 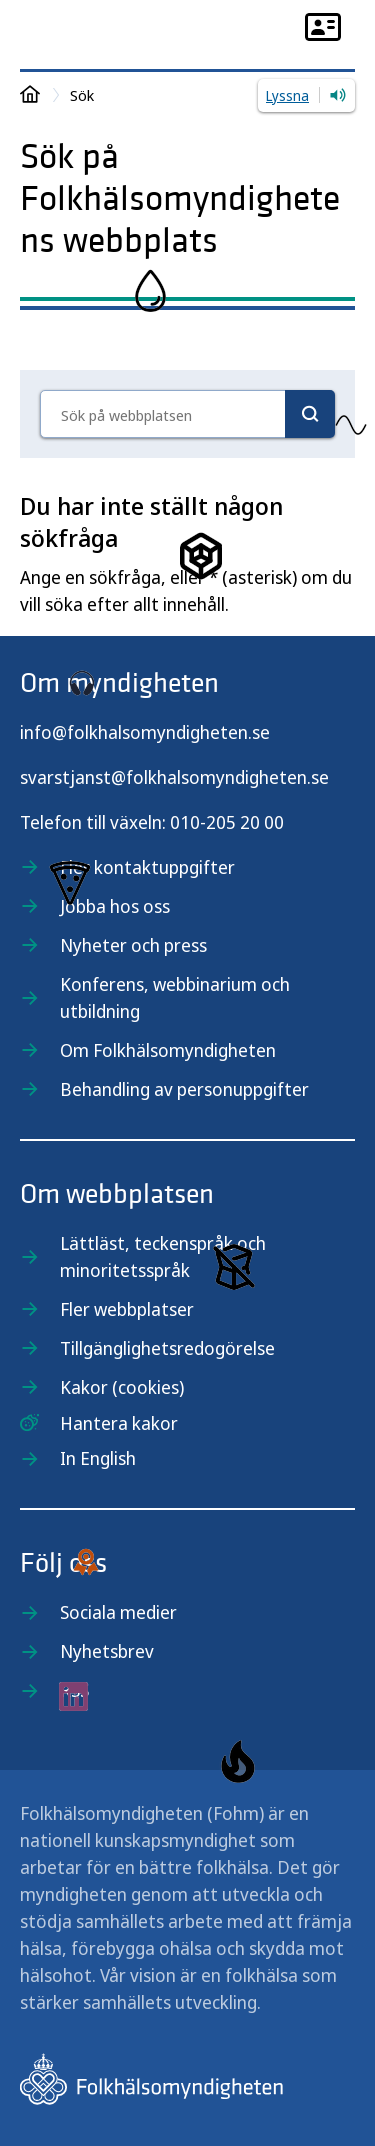 I want to click on locate nearby fire stations, so click(x=238, y=1762).